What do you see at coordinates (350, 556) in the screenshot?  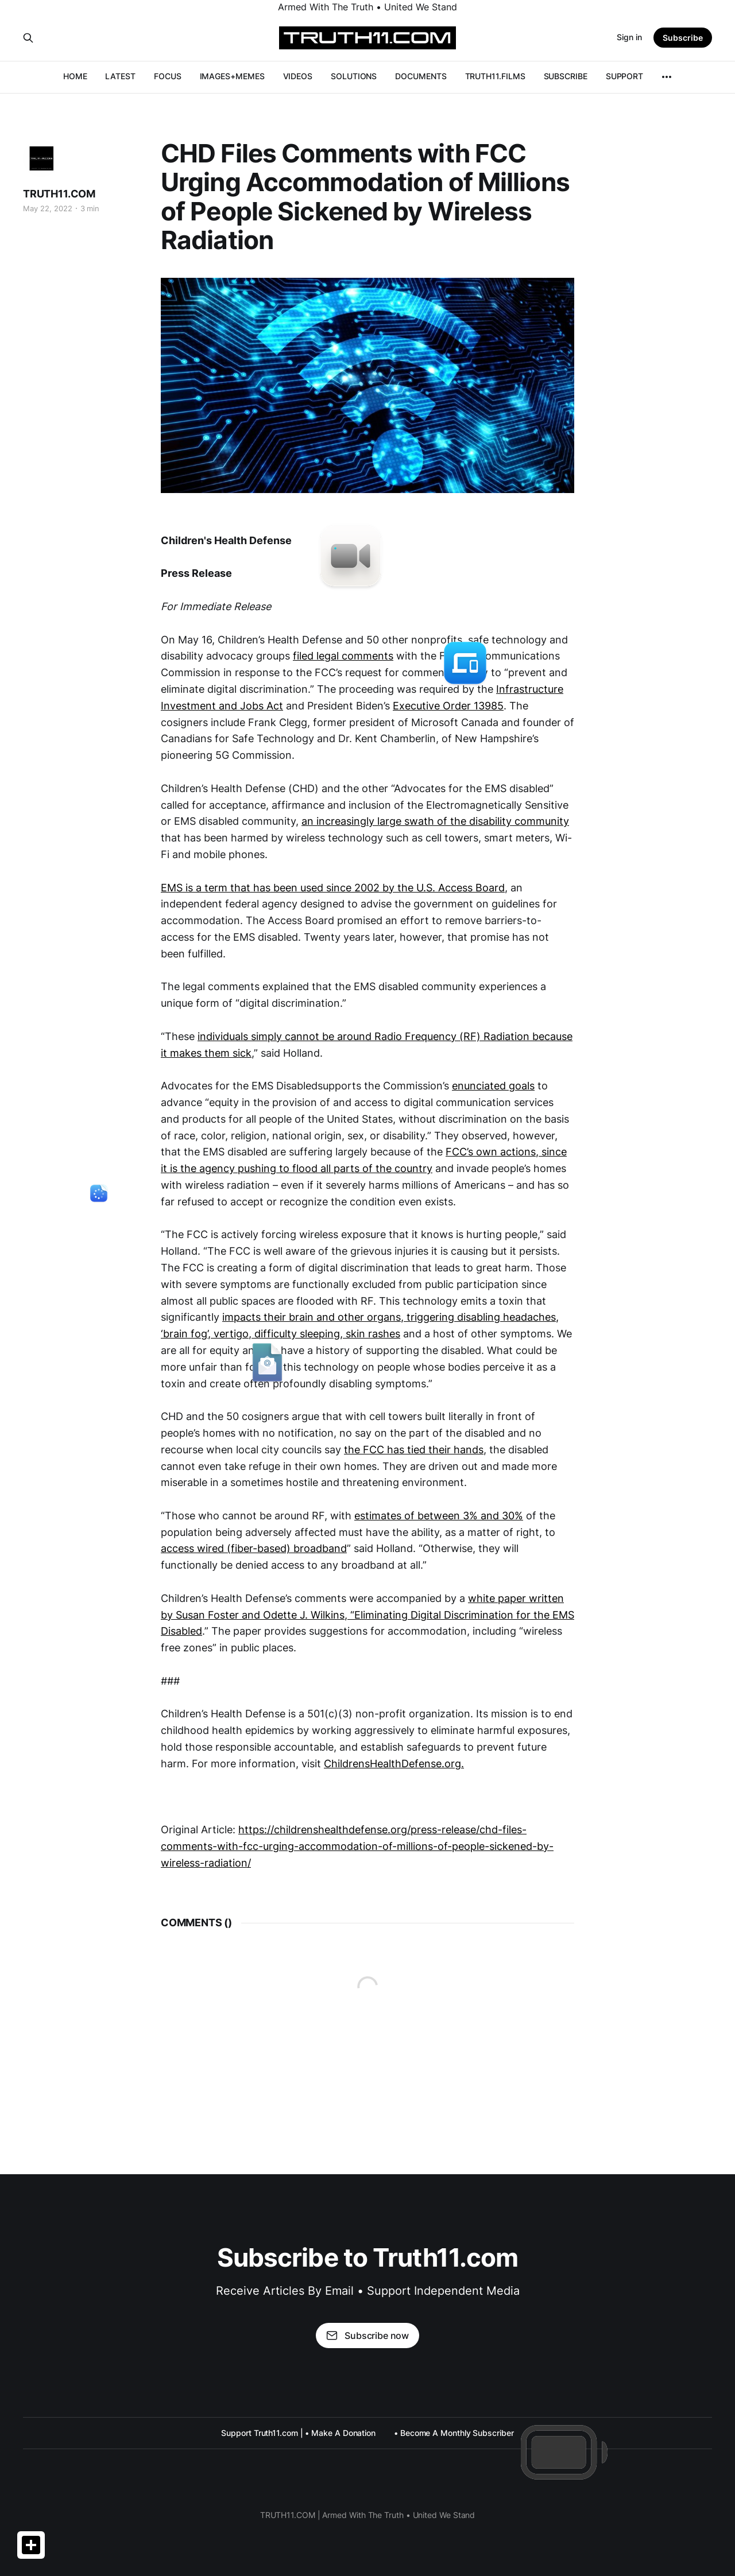 I see `open camera or start video recording` at bounding box center [350, 556].